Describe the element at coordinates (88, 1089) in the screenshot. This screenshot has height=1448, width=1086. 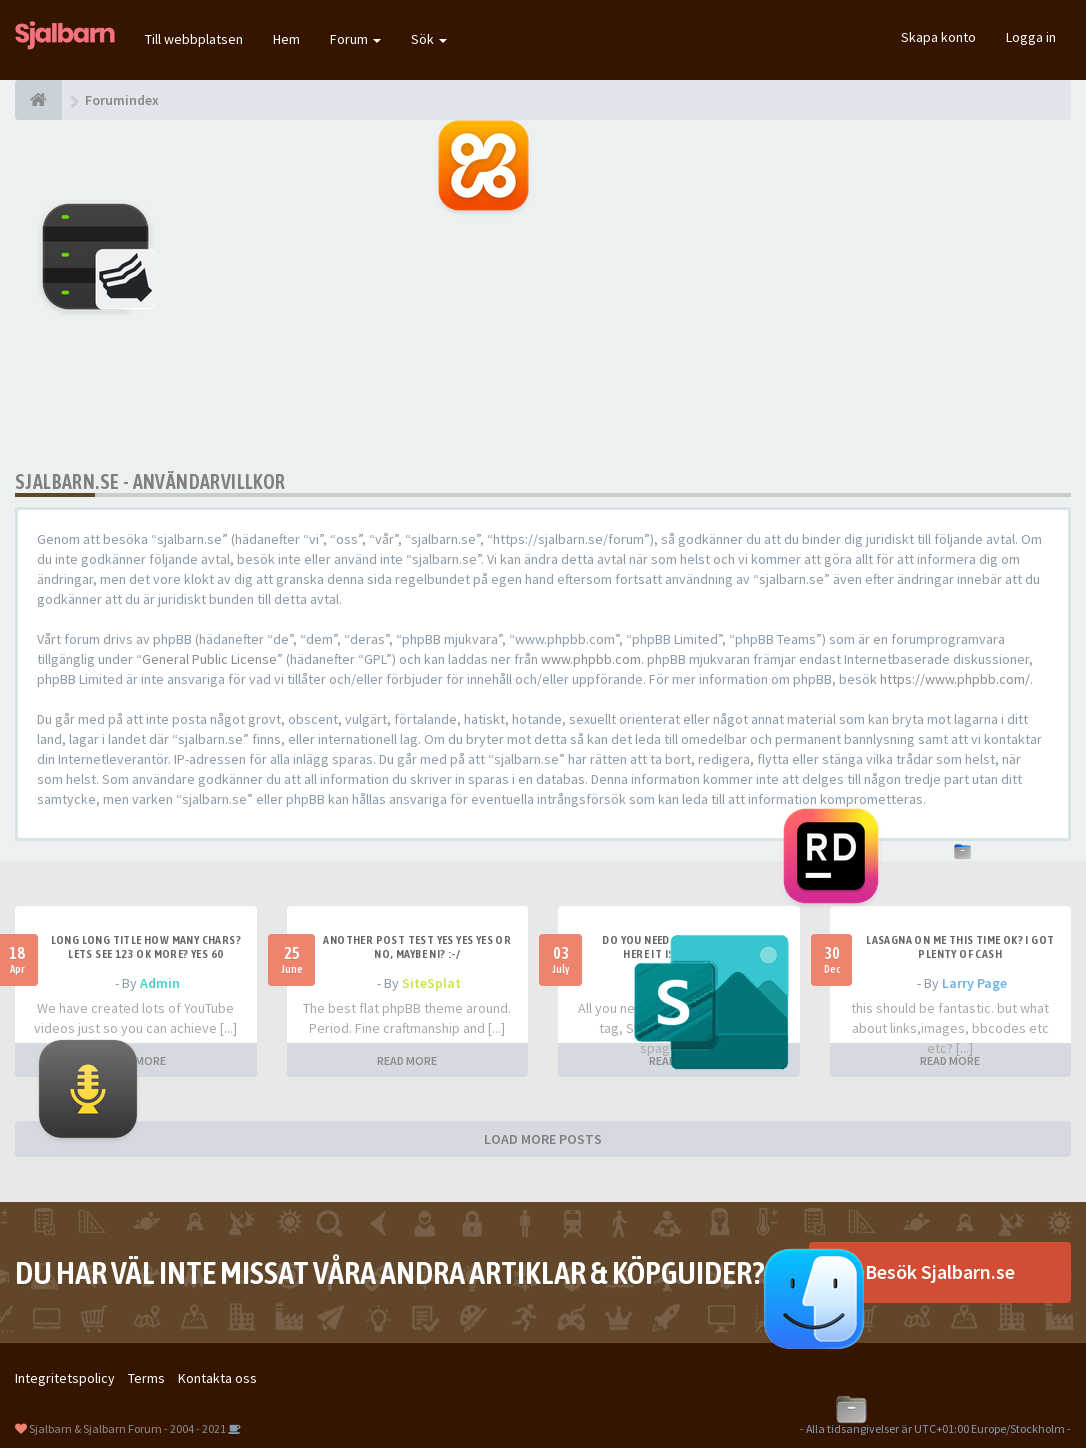
I see `open amarok podcast app` at that location.